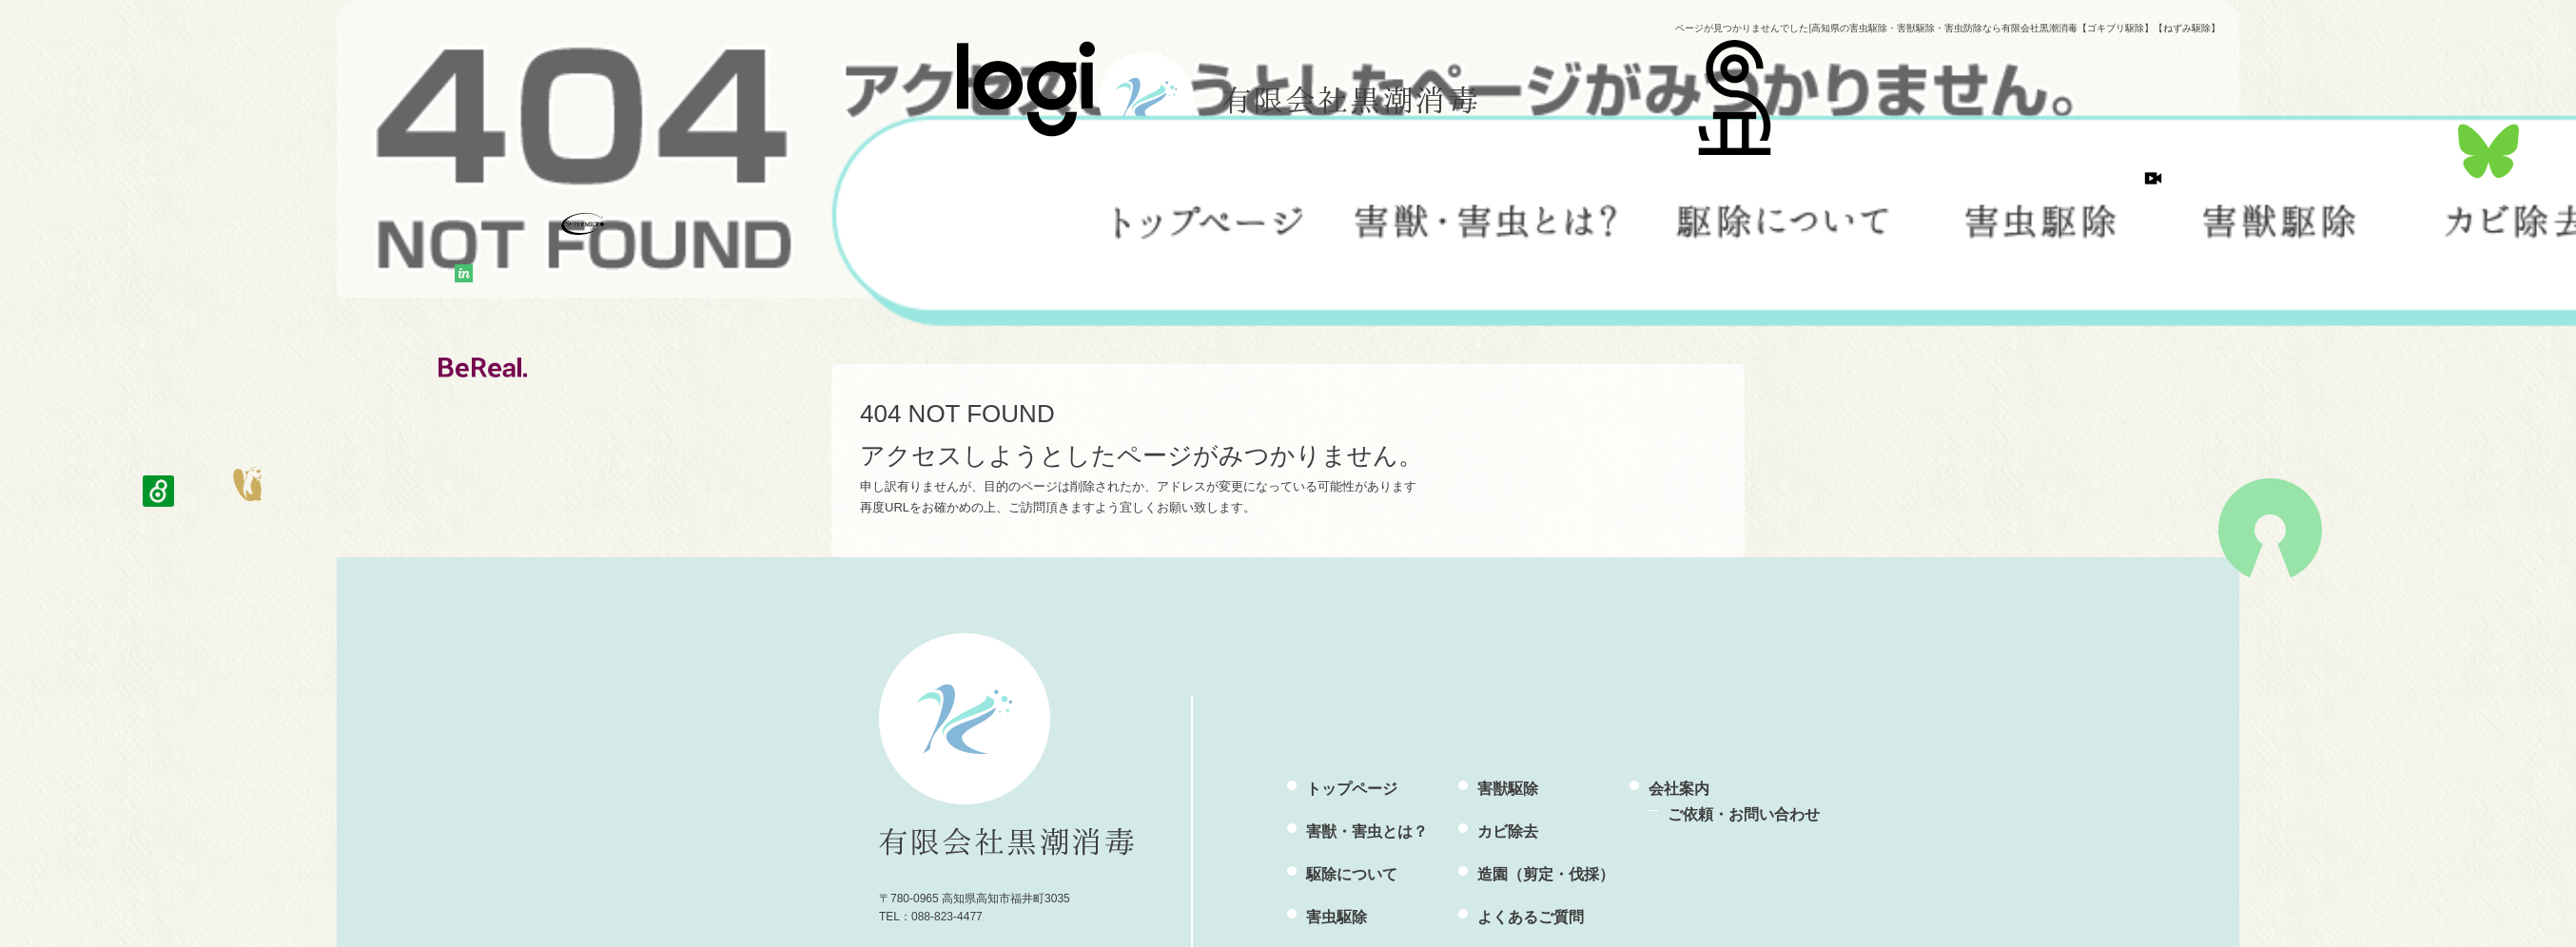 This screenshot has width=2576, height=947. I want to click on open the Max streaming app, so click(158, 491).